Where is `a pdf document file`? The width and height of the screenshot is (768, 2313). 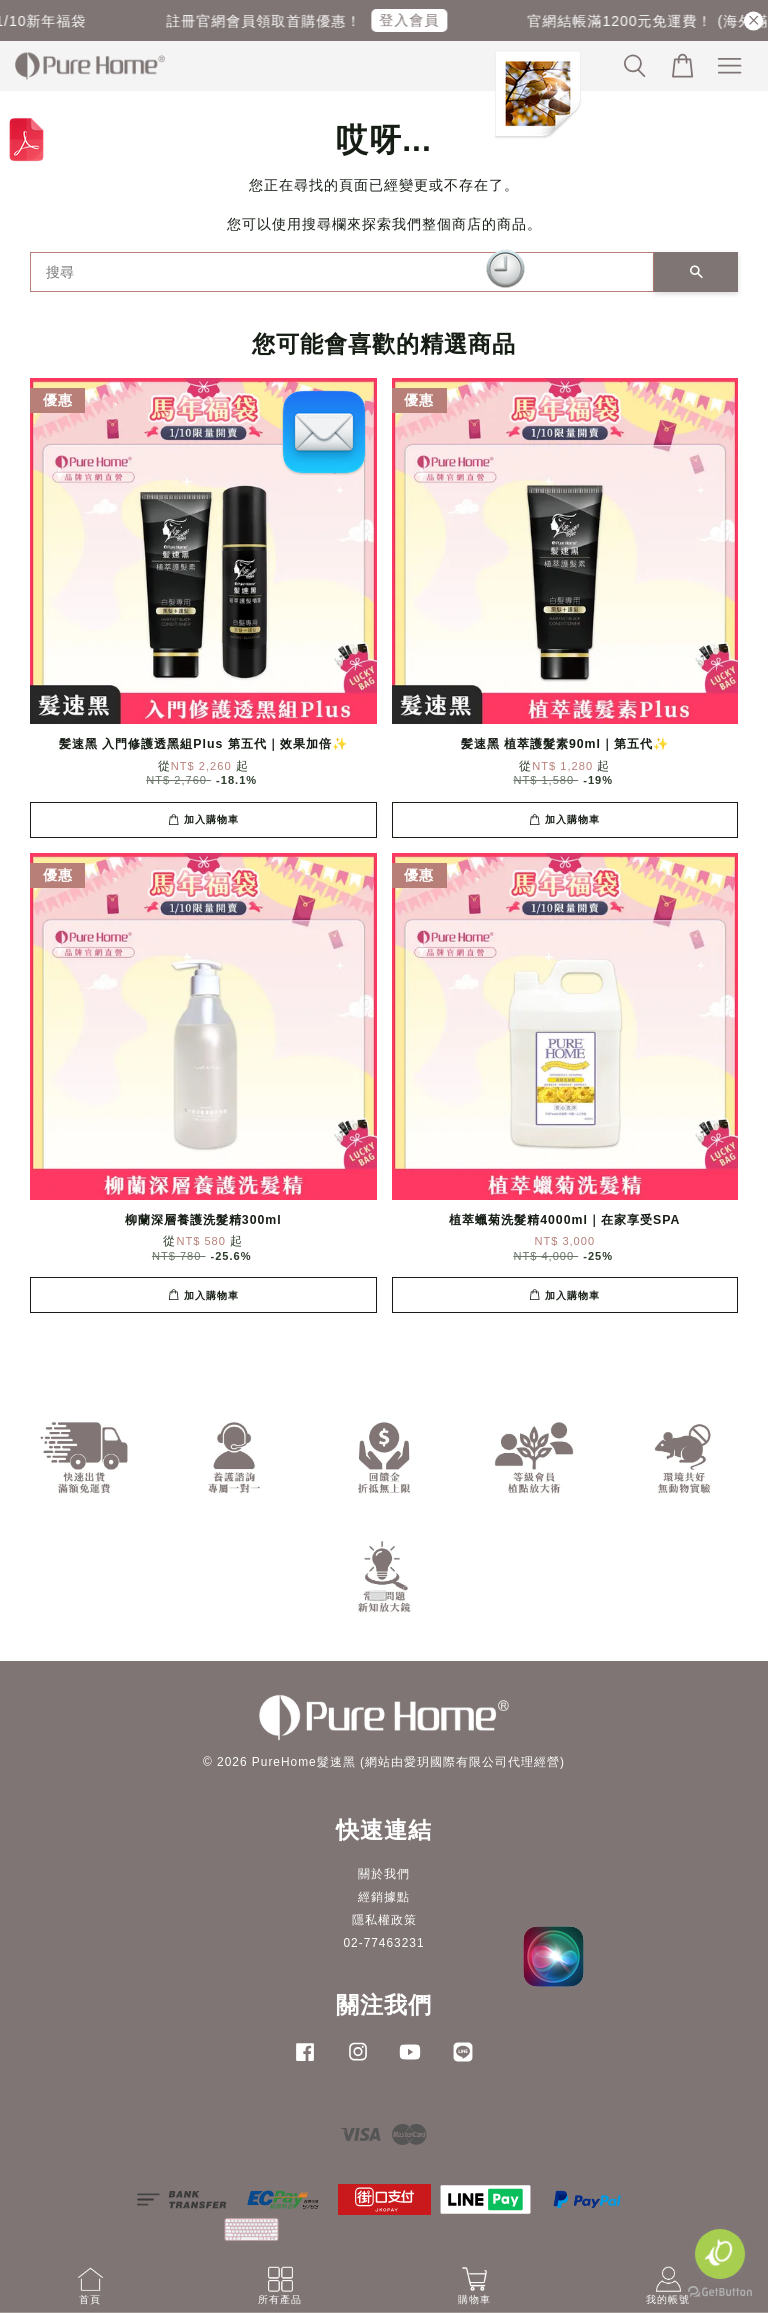 a pdf document file is located at coordinates (26, 139).